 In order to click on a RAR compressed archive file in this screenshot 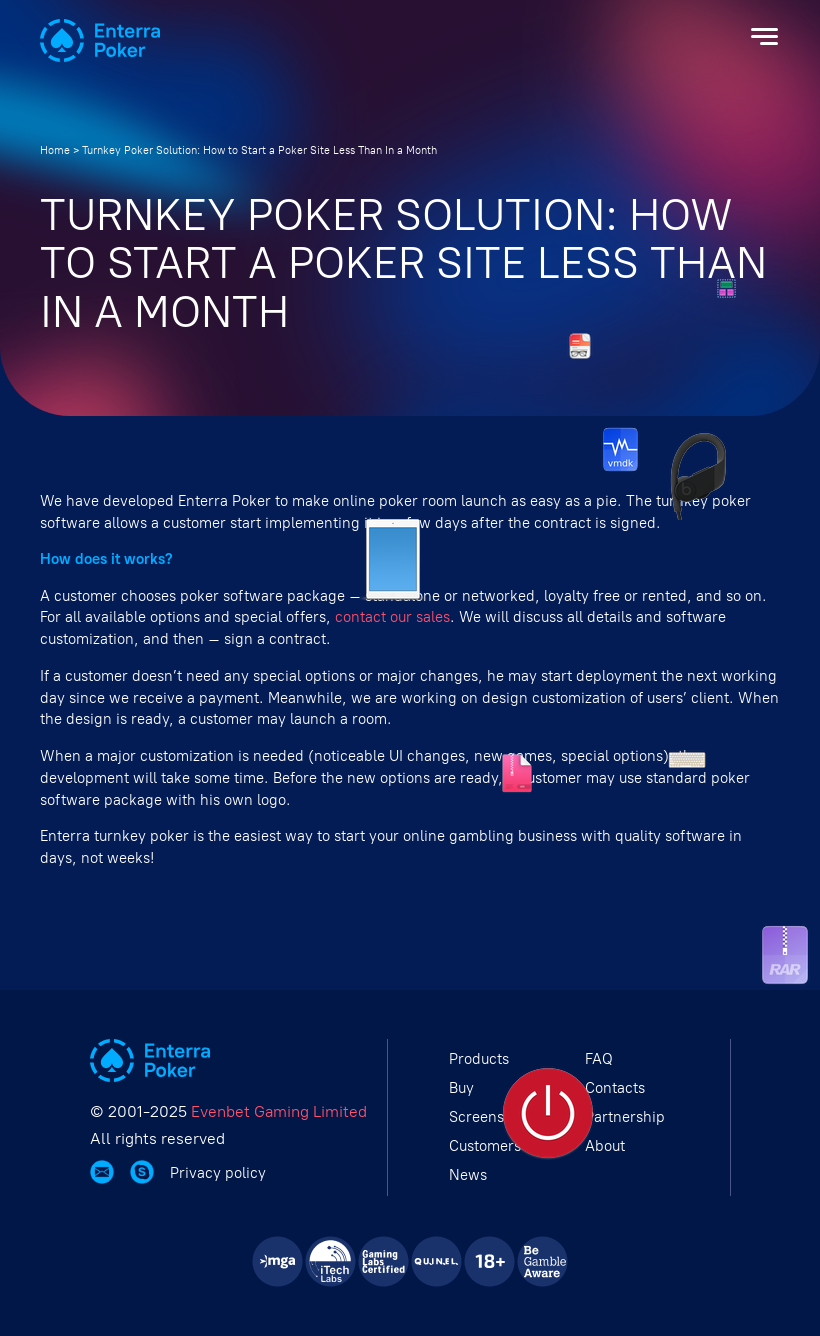, I will do `click(785, 955)`.